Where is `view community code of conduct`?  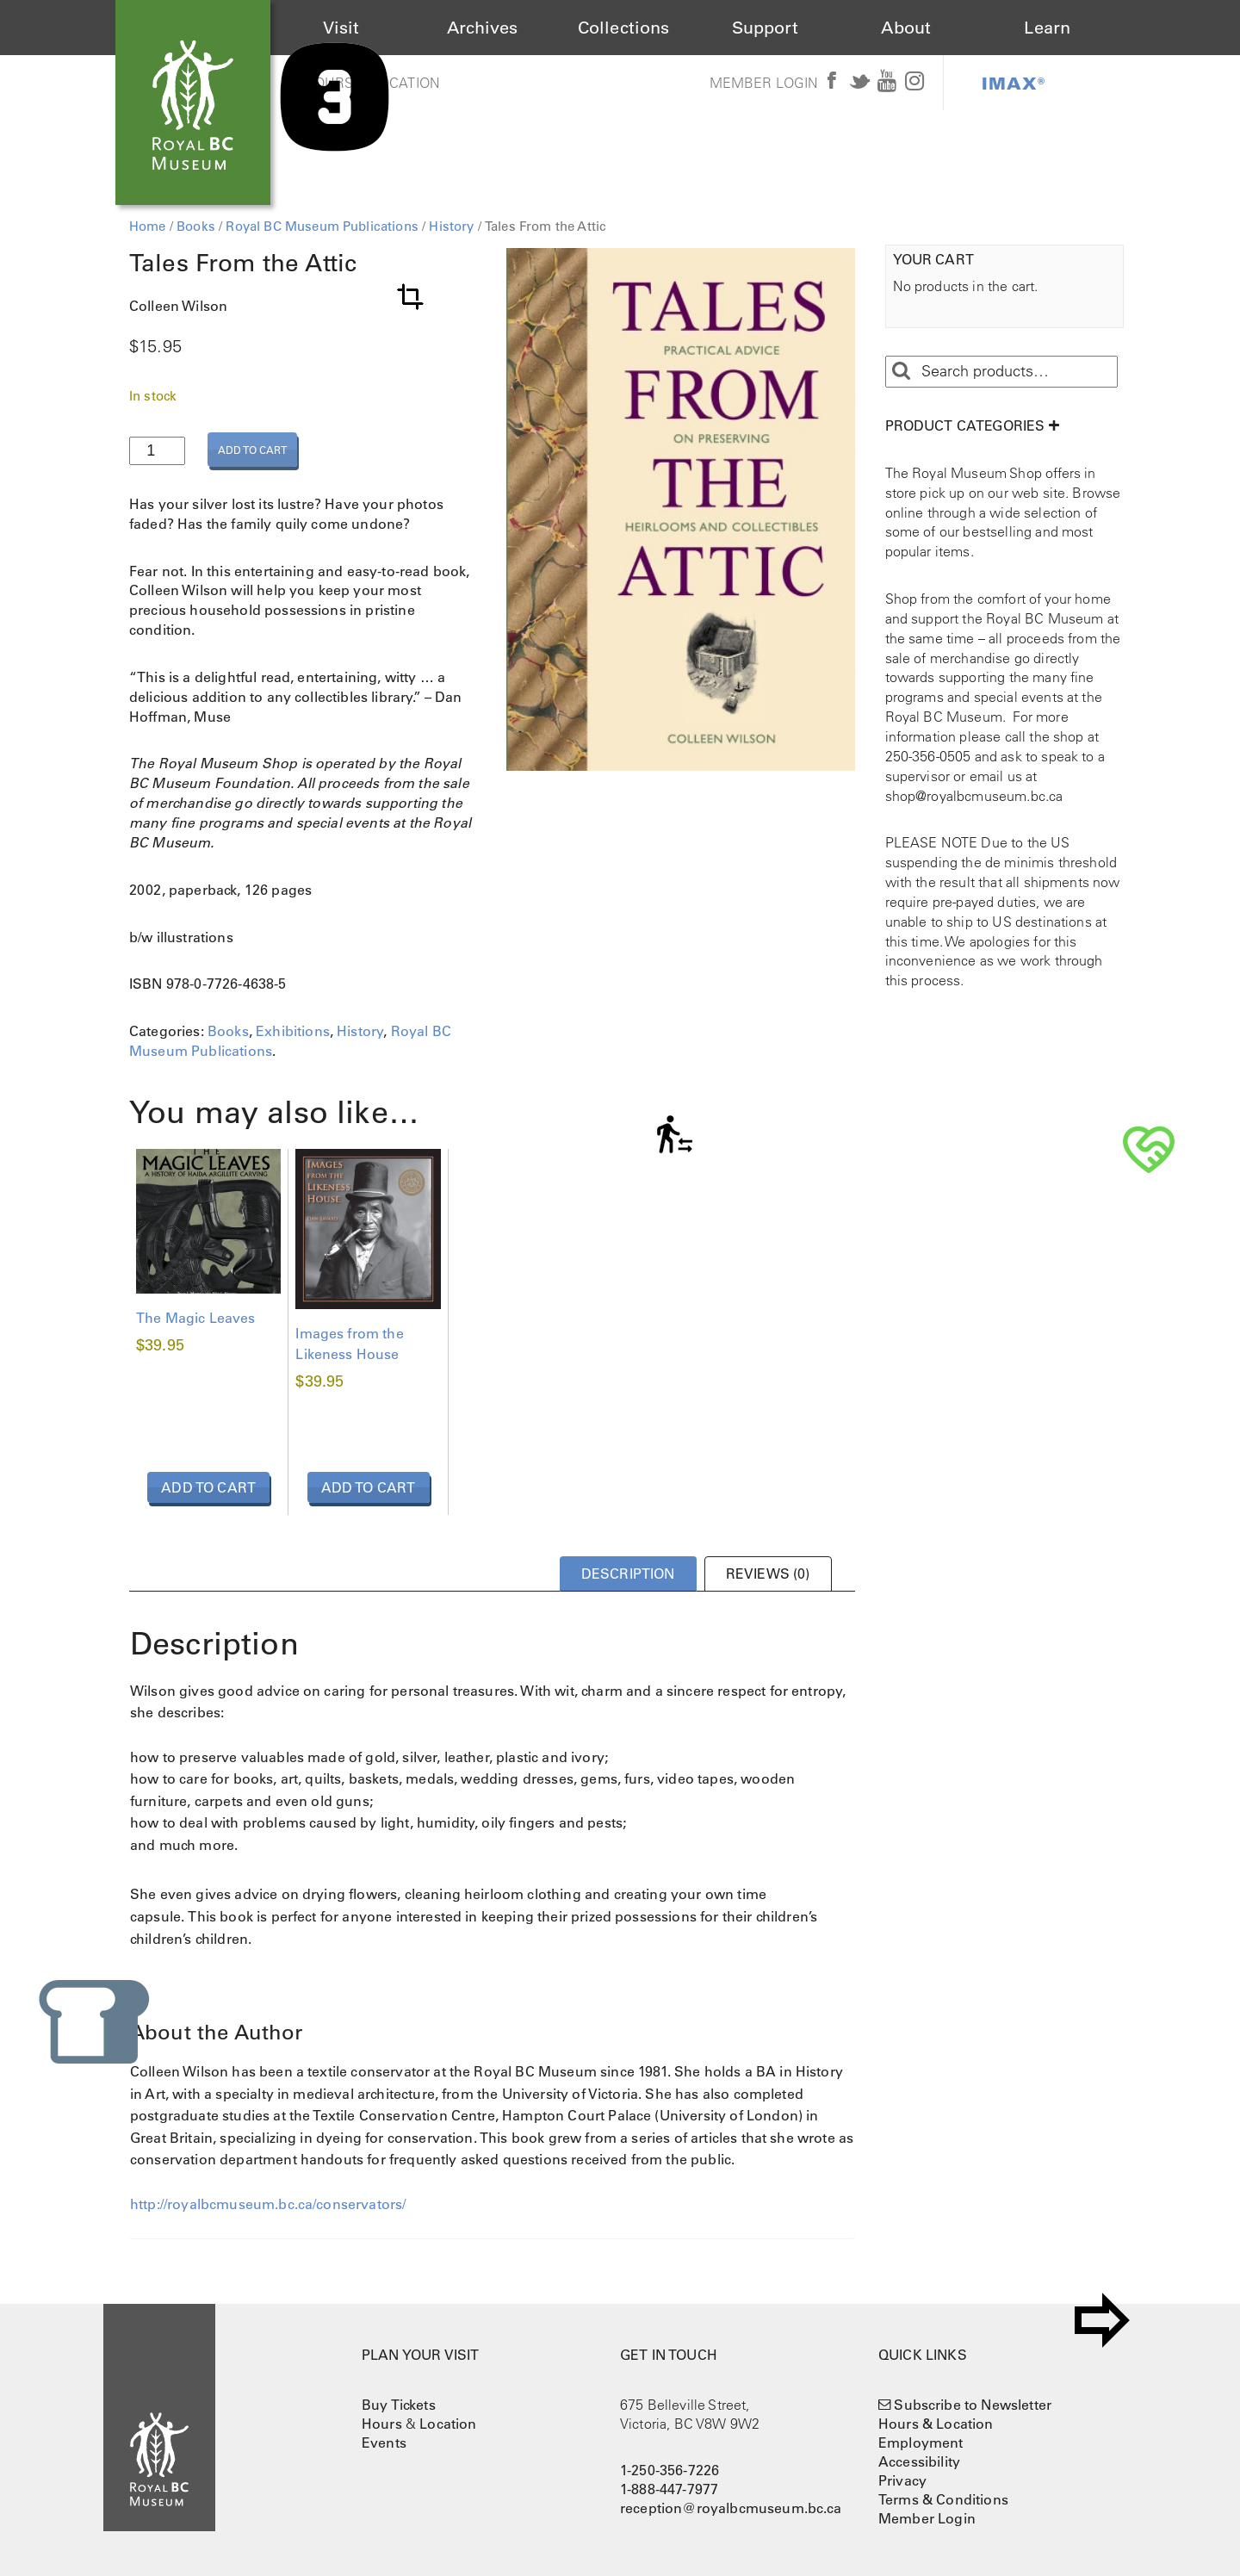
view community code of conduct is located at coordinates (1149, 1149).